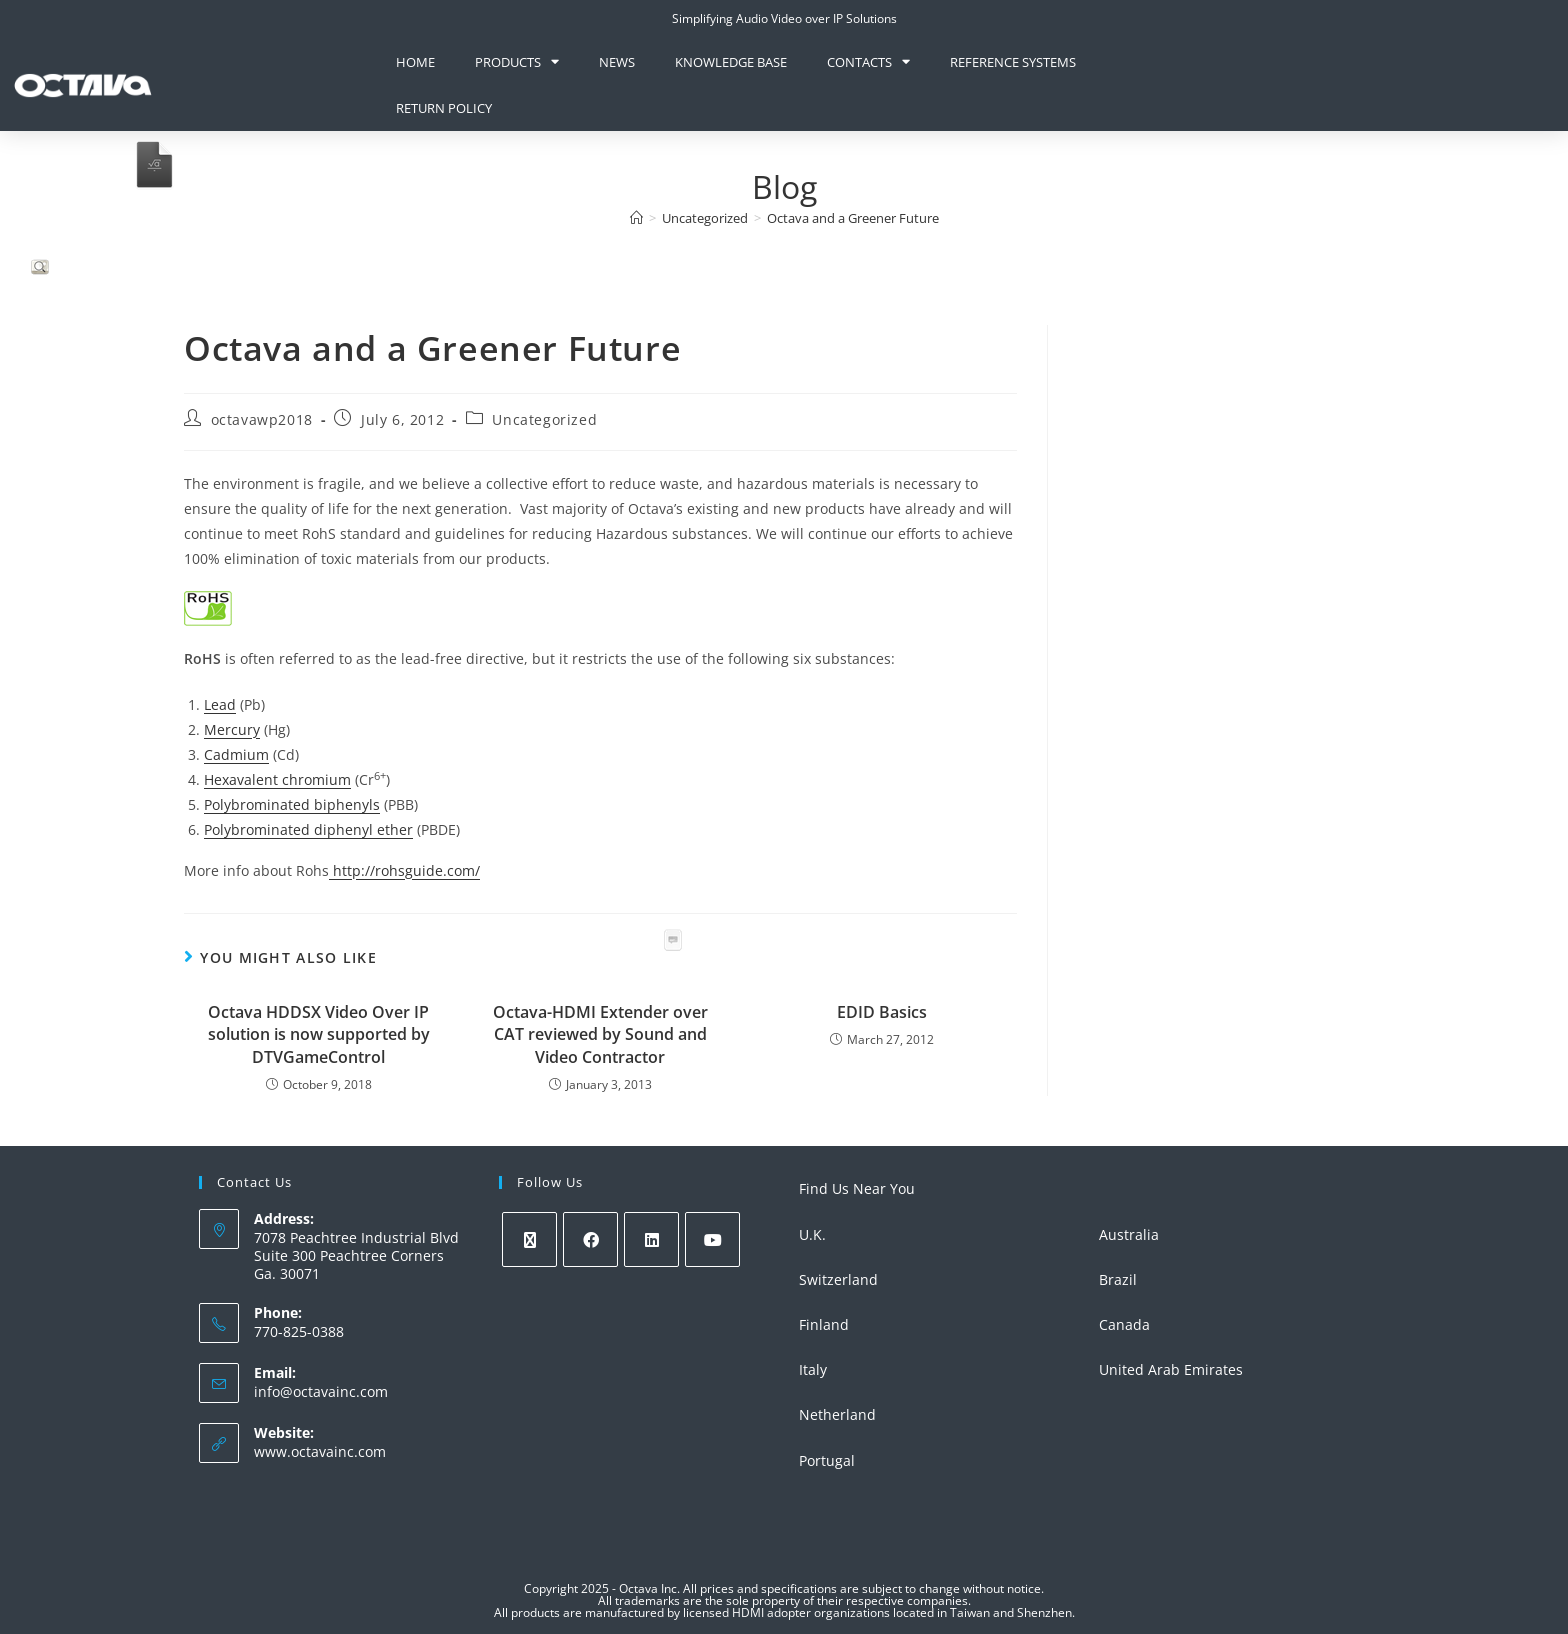 This screenshot has height=1634, width=1568. Describe the element at coordinates (673, 940) in the screenshot. I see `a SAMI subtitle or caption file` at that location.